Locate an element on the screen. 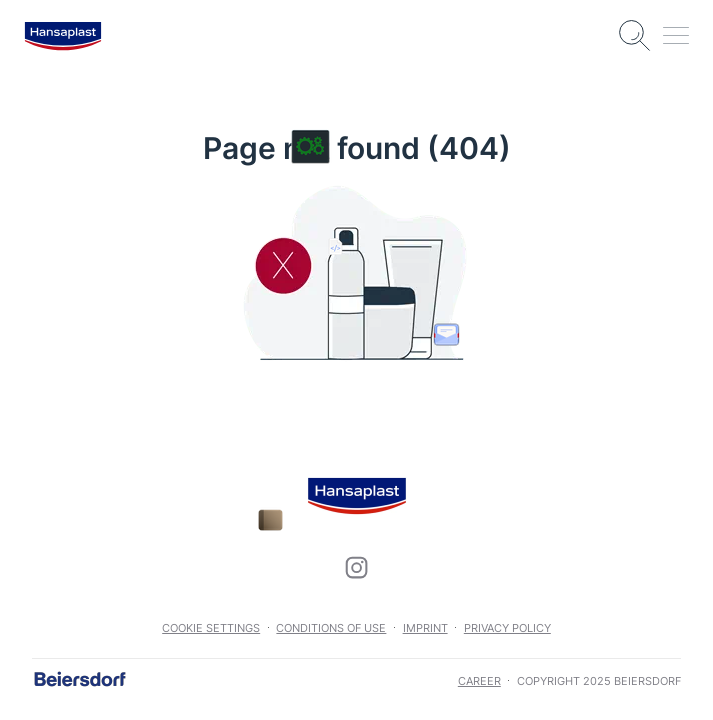 The image size is (713, 720). open the mail application is located at coordinates (446, 334).